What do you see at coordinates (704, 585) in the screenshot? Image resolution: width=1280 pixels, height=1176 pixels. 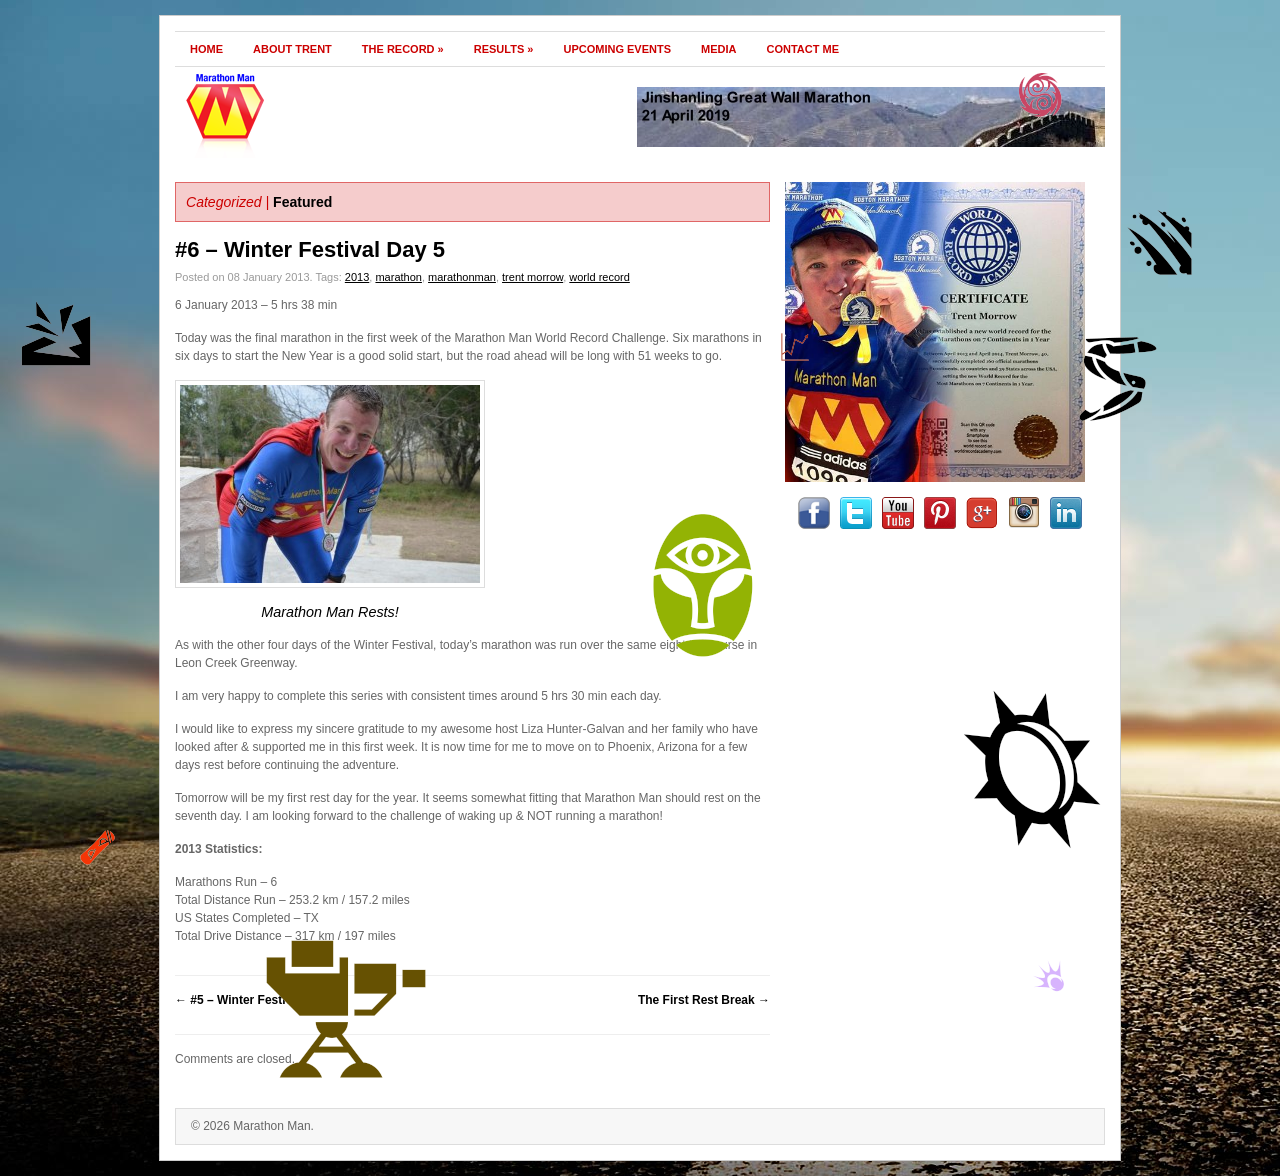 I see `activate mystical vision or special sight ability` at bounding box center [704, 585].